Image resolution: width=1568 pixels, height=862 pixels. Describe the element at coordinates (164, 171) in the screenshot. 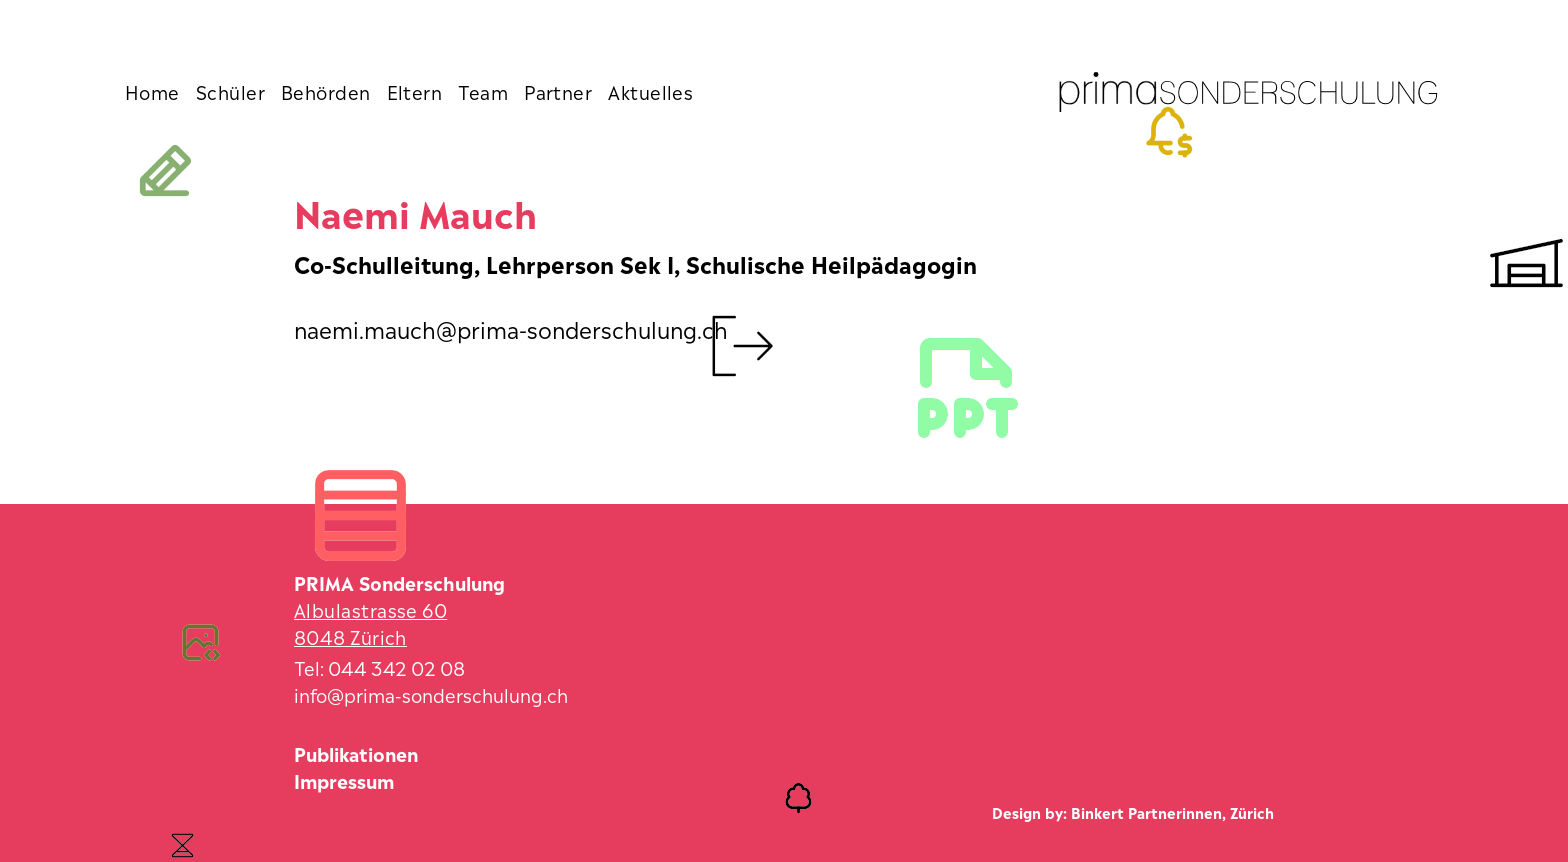

I see `edit or modify content` at that location.